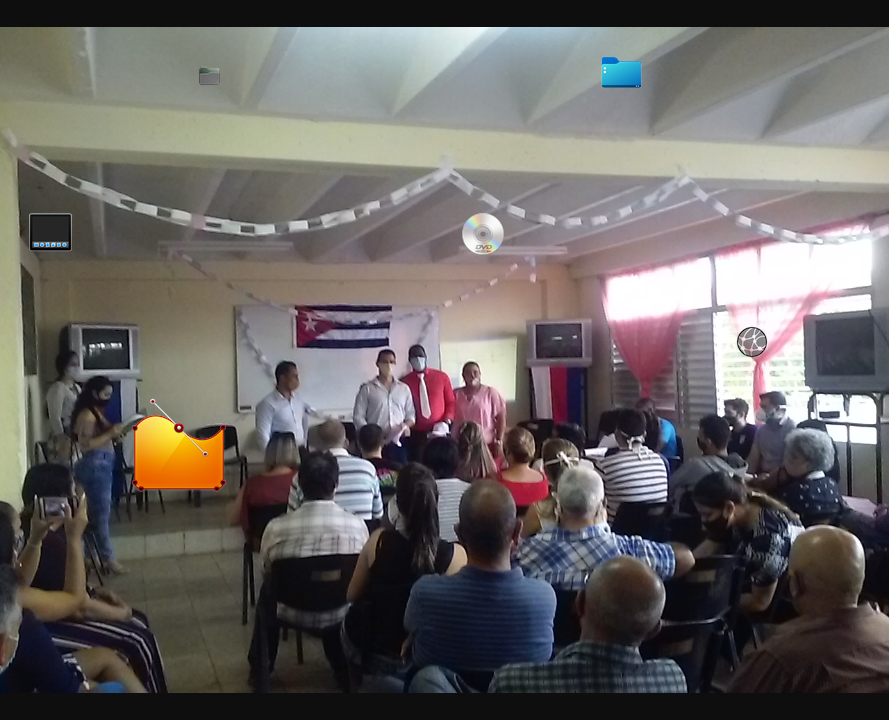 The width and height of the screenshot is (889, 720). I want to click on access the dock settings or preferences, so click(50, 232).